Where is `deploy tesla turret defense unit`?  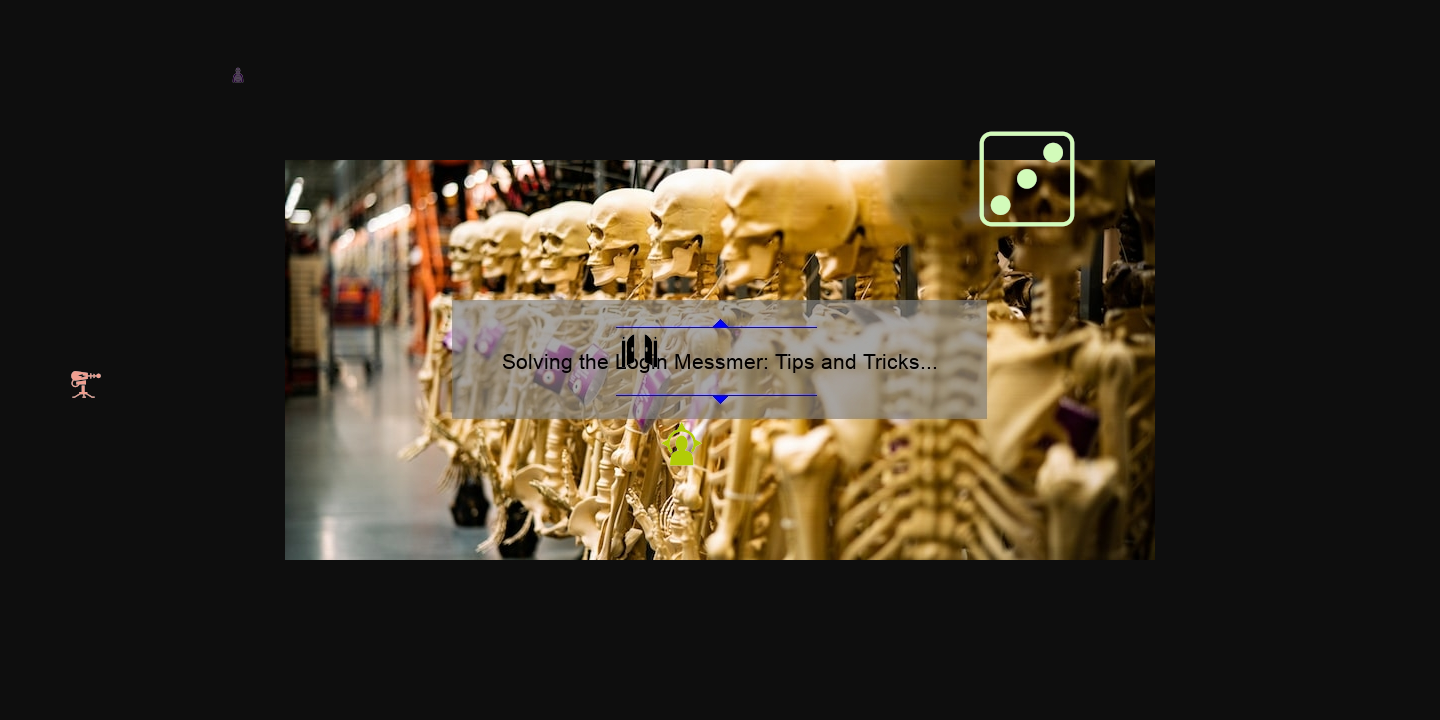 deploy tesla turret defense unit is located at coordinates (86, 383).